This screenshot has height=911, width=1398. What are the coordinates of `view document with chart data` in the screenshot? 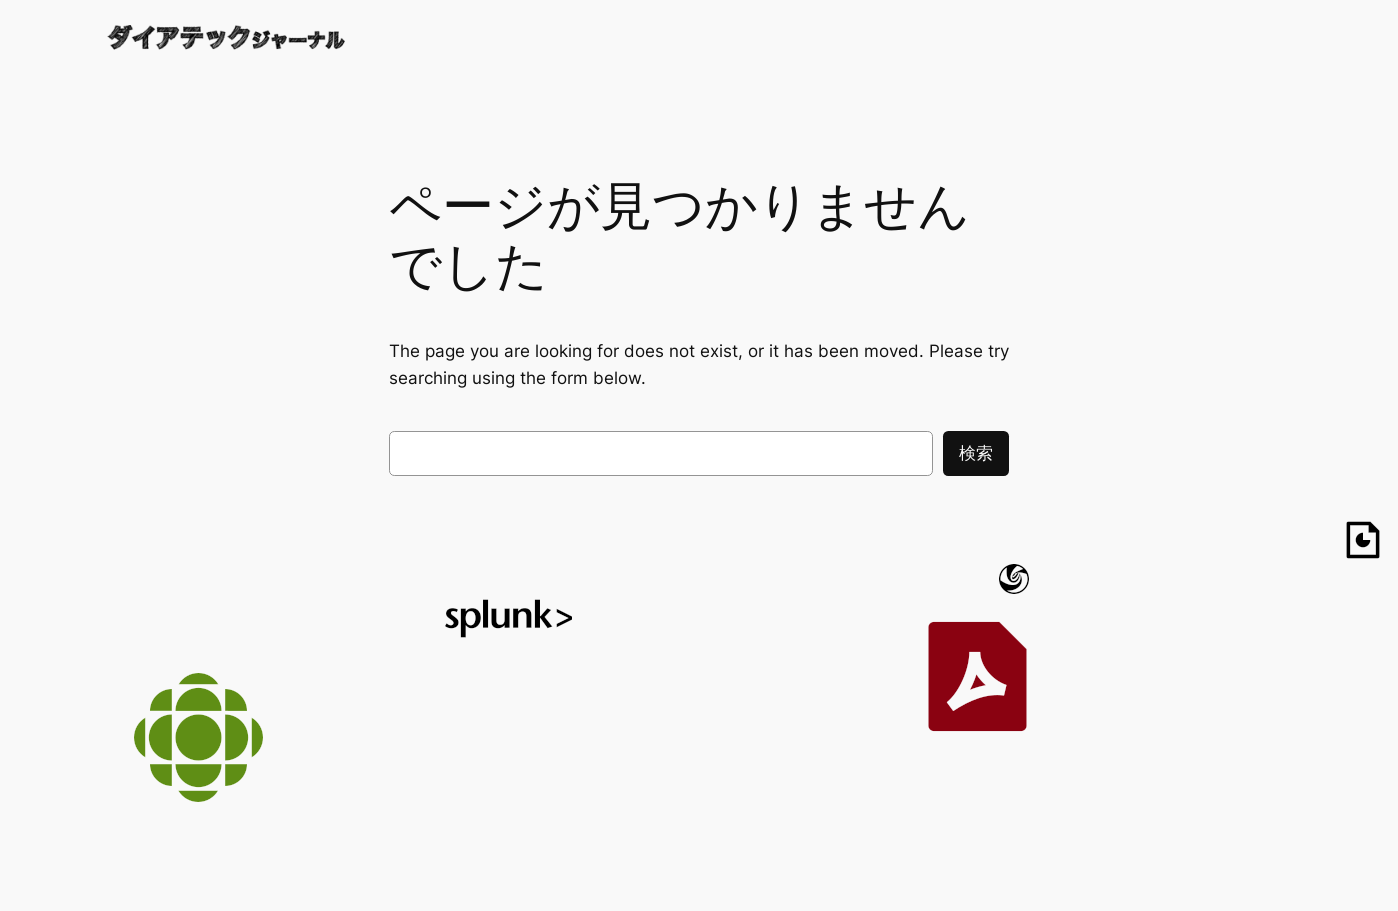 It's located at (1363, 540).